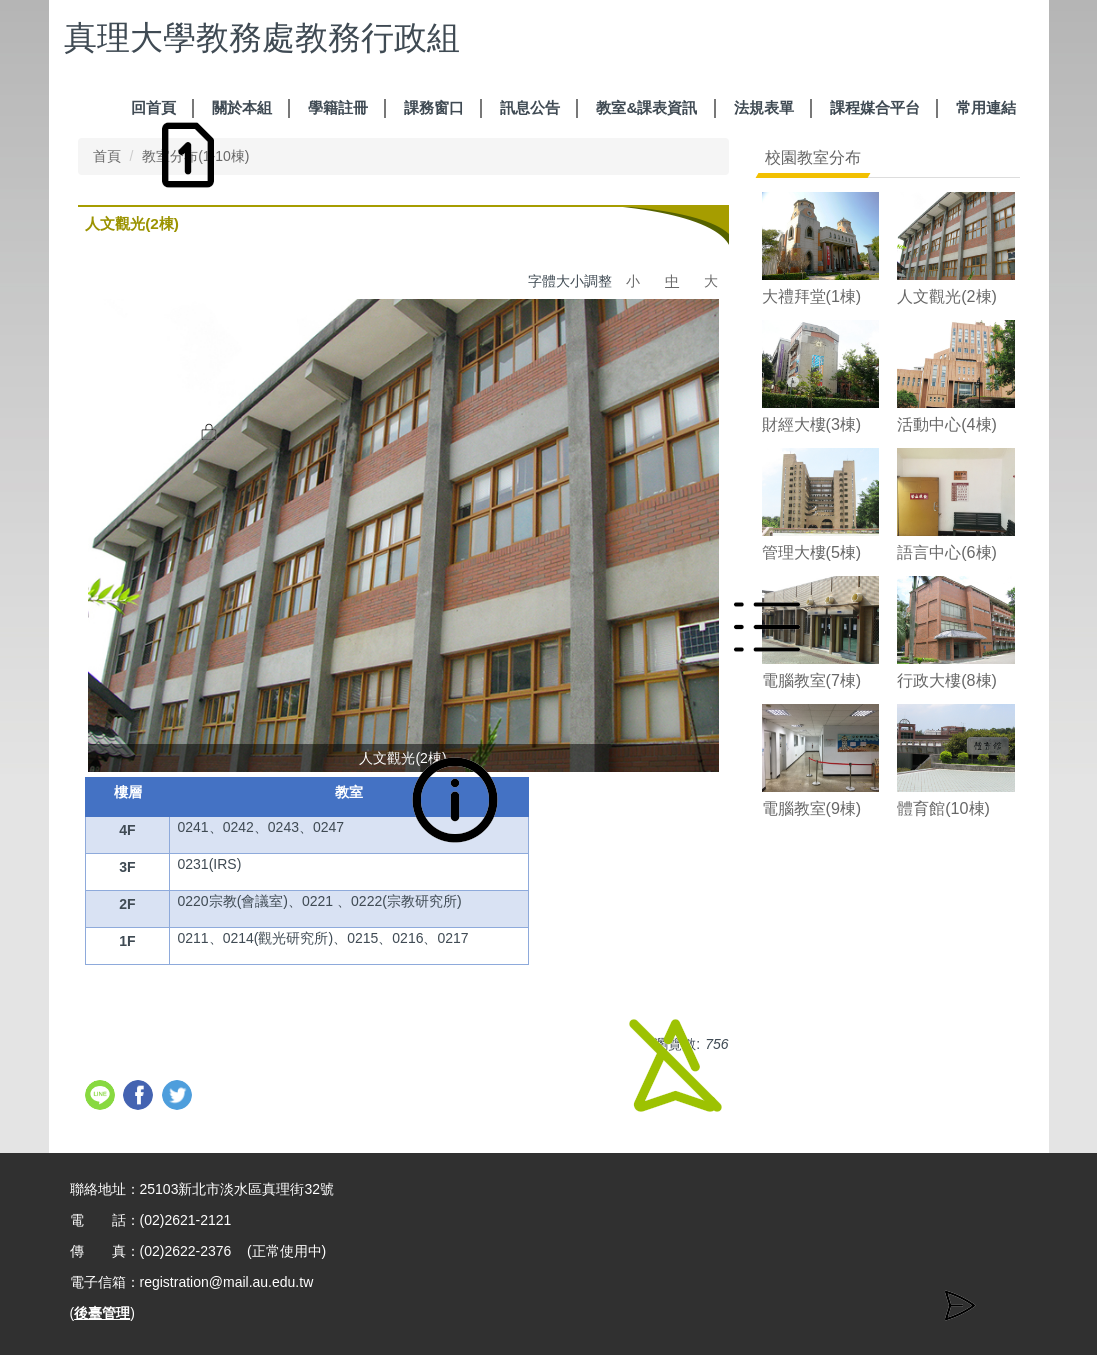 This screenshot has width=1097, height=1355. What do you see at coordinates (959, 1305) in the screenshot?
I see `send a message` at bounding box center [959, 1305].